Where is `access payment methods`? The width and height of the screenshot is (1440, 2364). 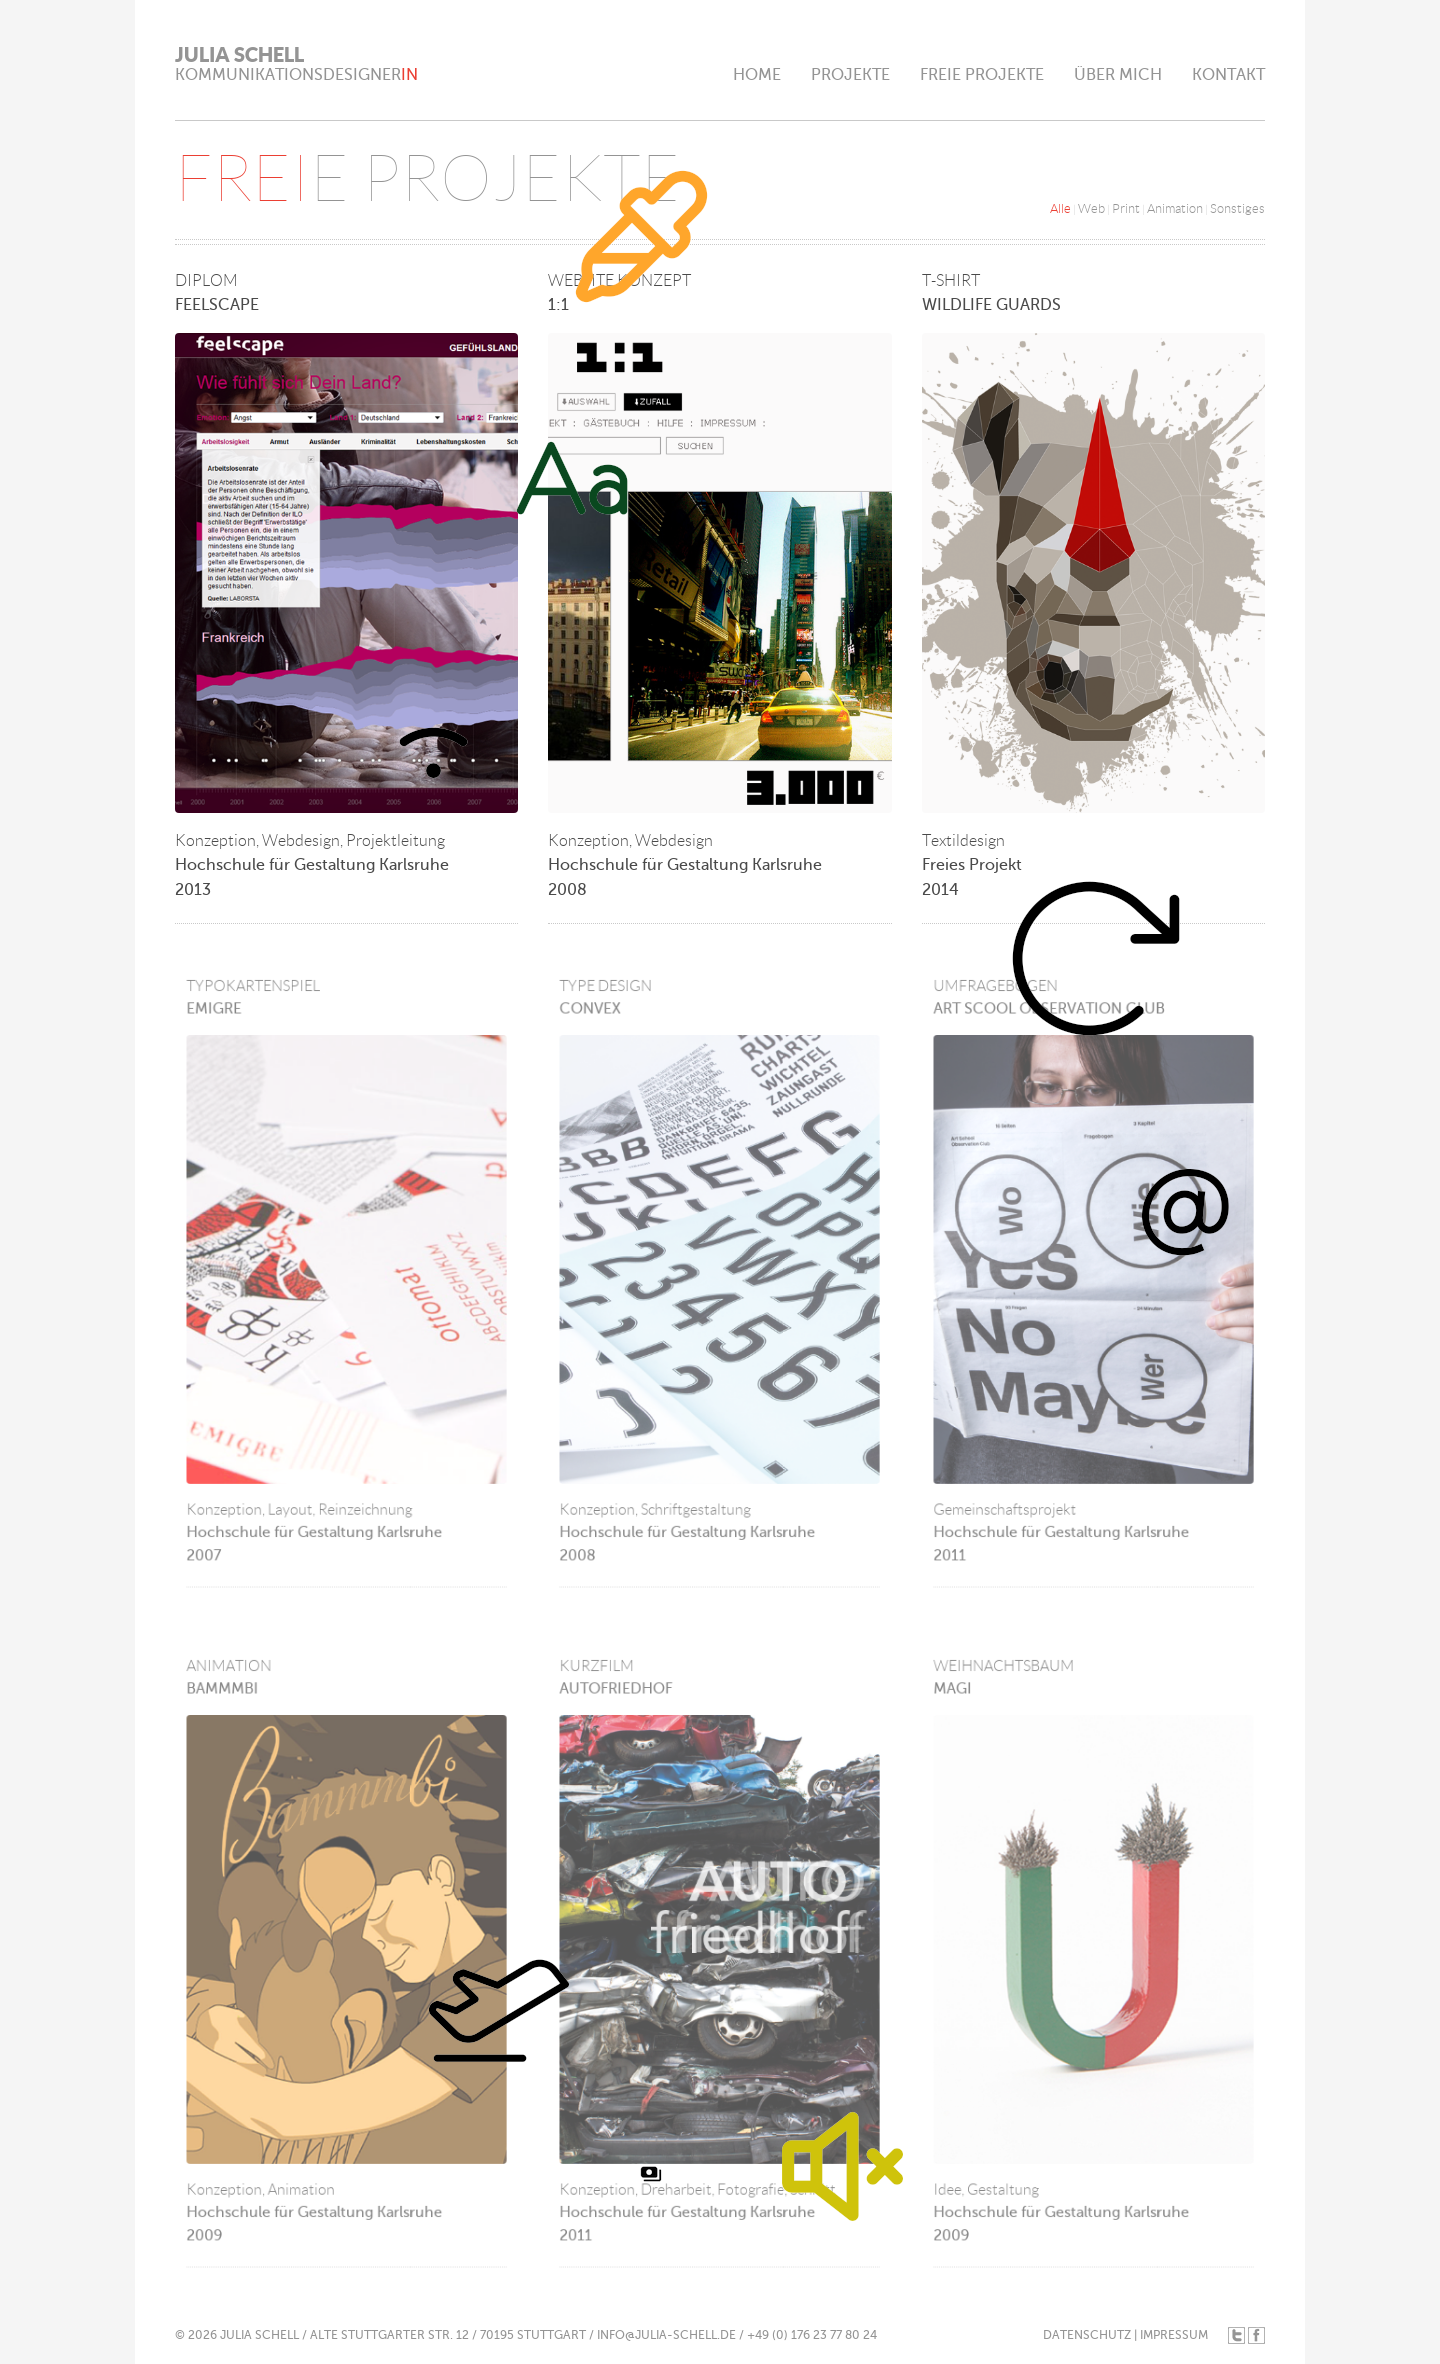
access payment methods is located at coordinates (651, 2174).